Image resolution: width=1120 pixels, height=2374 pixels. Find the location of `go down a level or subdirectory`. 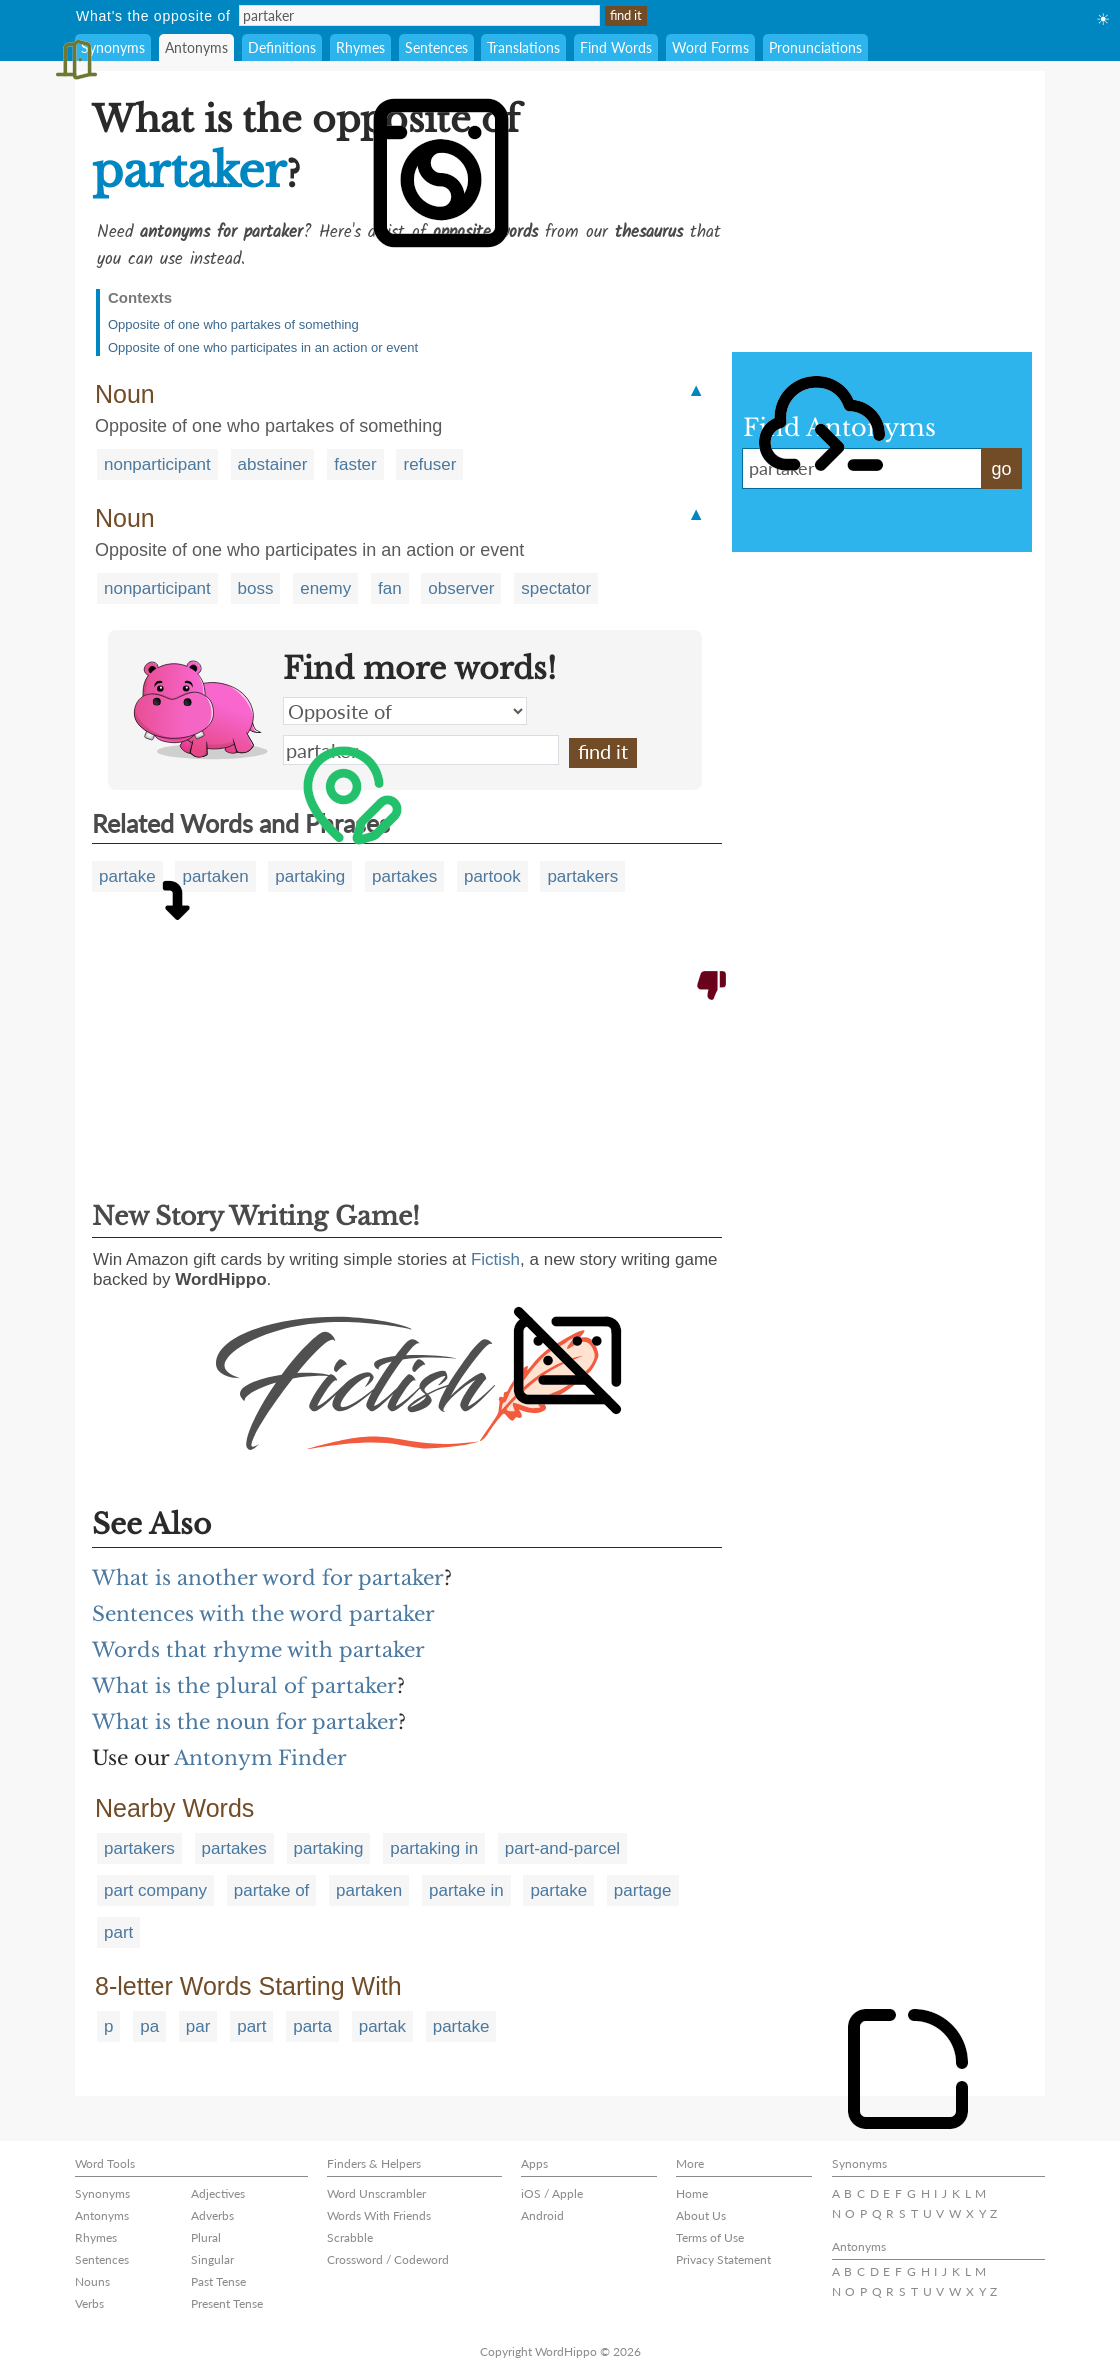

go down a level or subdirectory is located at coordinates (177, 900).